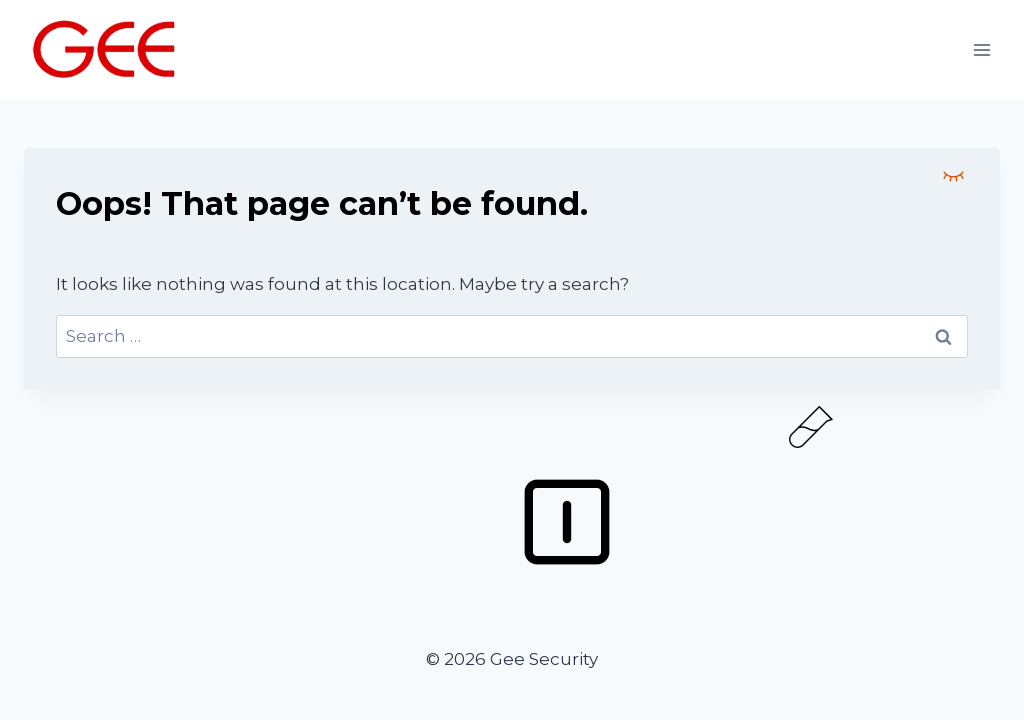 The height and width of the screenshot is (720, 1024). Describe the element at coordinates (953, 174) in the screenshot. I see `hide password or sensitive content` at that location.